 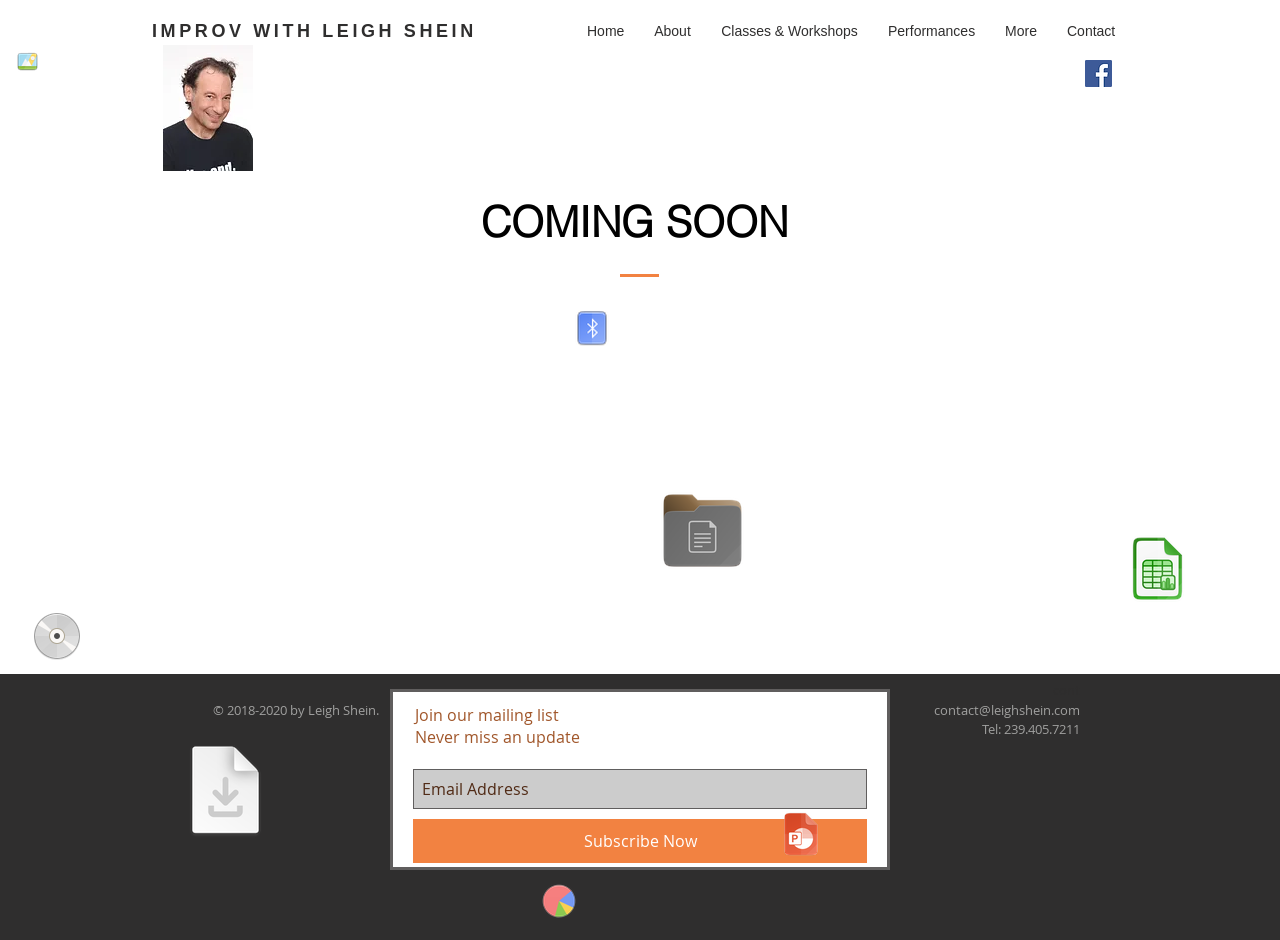 What do you see at coordinates (225, 791) in the screenshot?
I see `download or install a text-based configuration file` at bounding box center [225, 791].